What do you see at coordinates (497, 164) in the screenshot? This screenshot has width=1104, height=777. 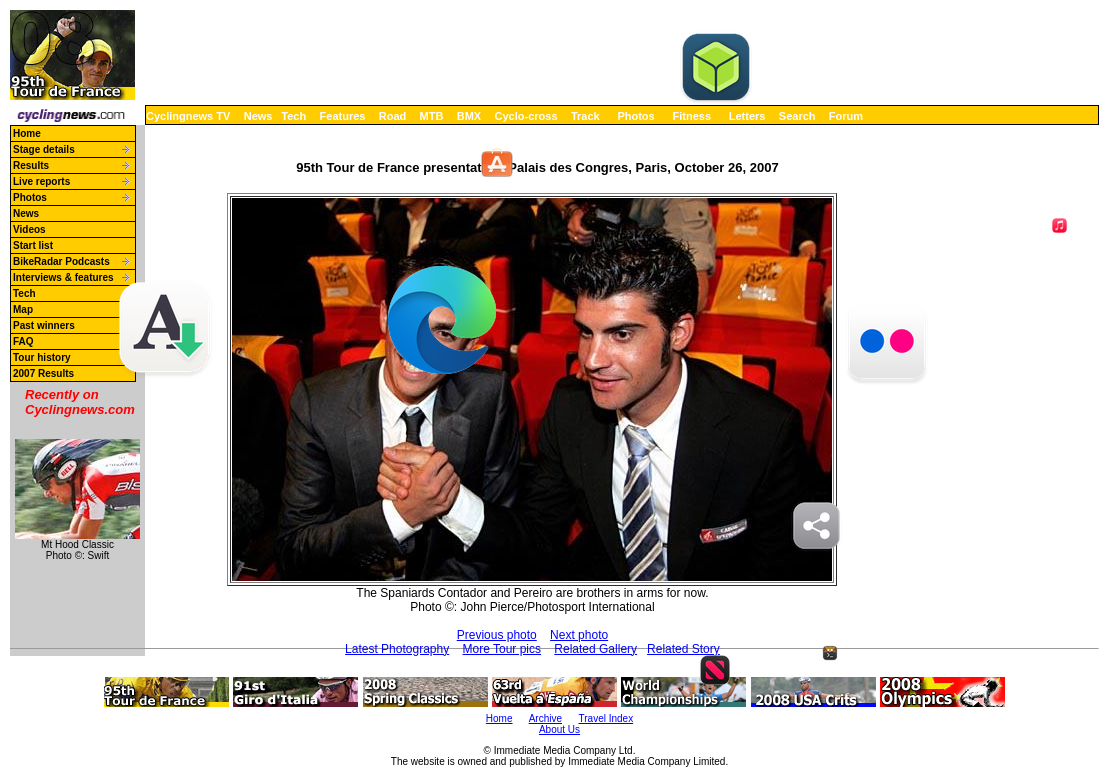 I see `open the Ubuntu Software Center` at bounding box center [497, 164].